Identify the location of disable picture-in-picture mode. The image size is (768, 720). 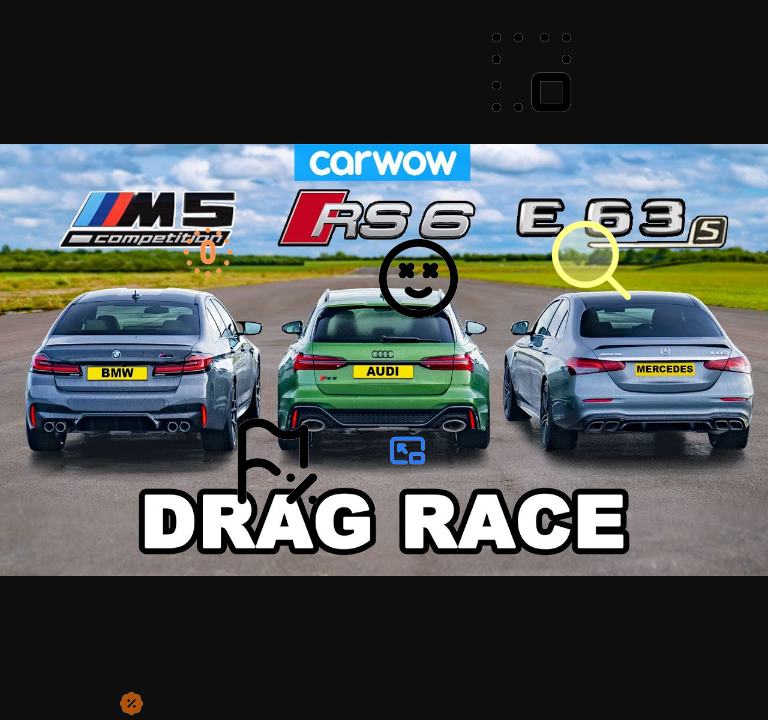
(407, 450).